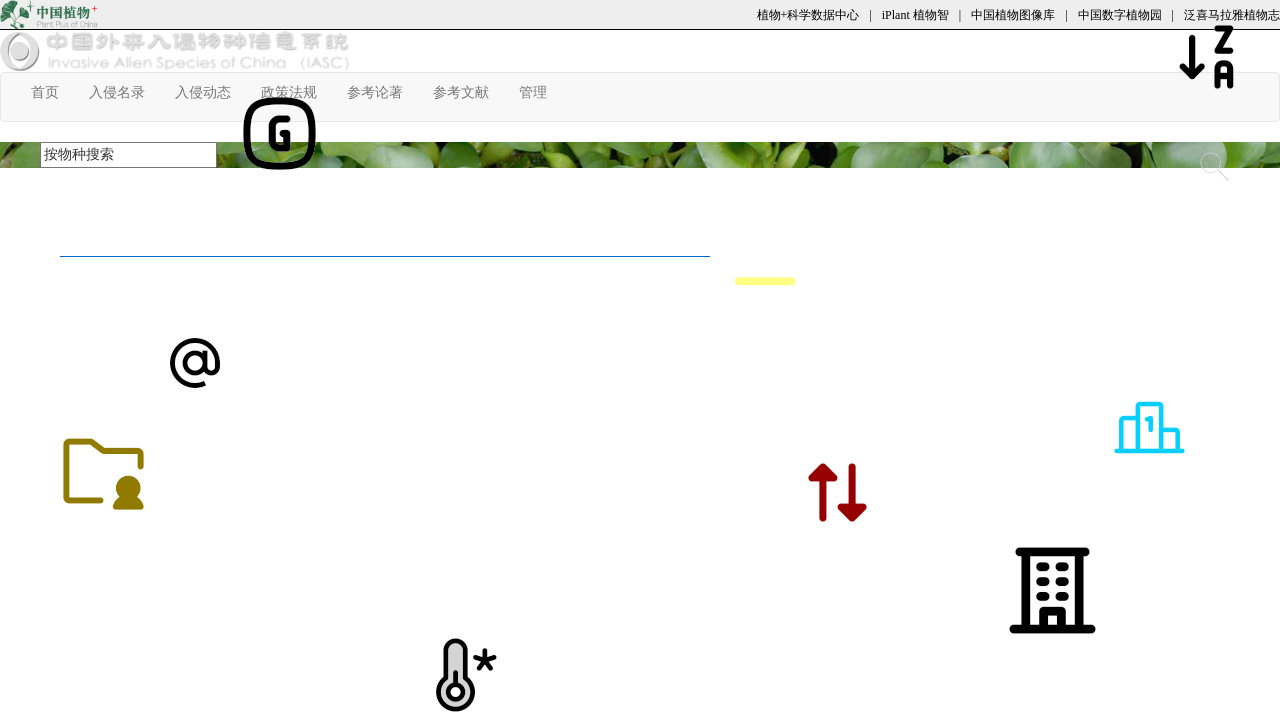 The width and height of the screenshot is (1280, 720). I want to click on mention a user in a post or comment, so click(195, 363).